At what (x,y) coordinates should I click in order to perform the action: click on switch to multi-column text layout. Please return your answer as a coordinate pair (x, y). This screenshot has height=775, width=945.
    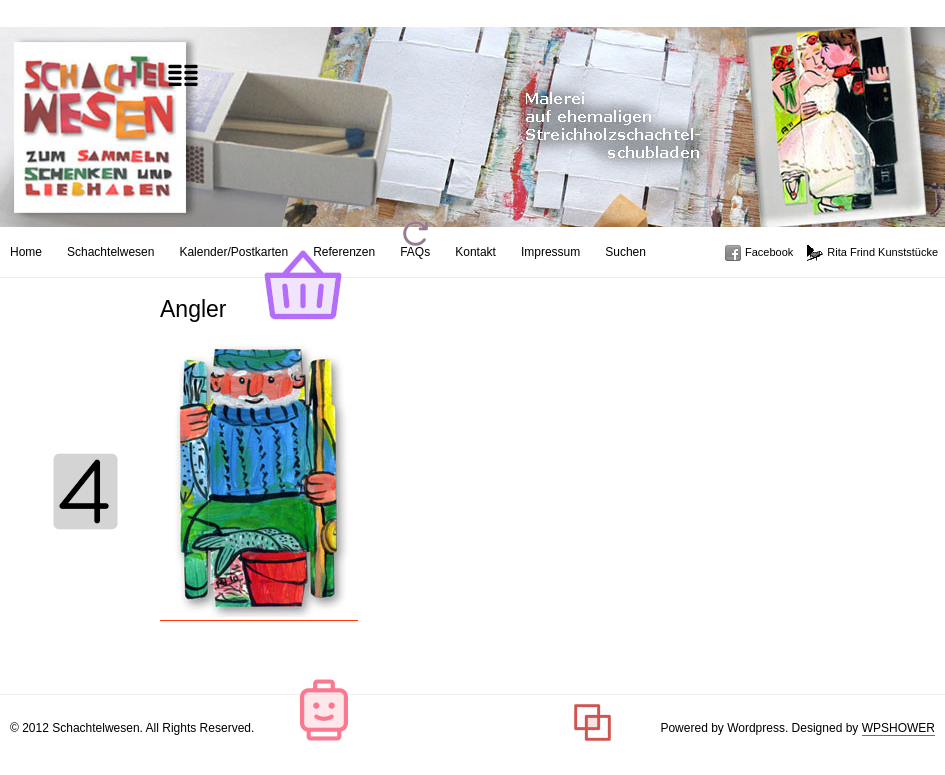
    Looking at the image, I should click on (183, 76).